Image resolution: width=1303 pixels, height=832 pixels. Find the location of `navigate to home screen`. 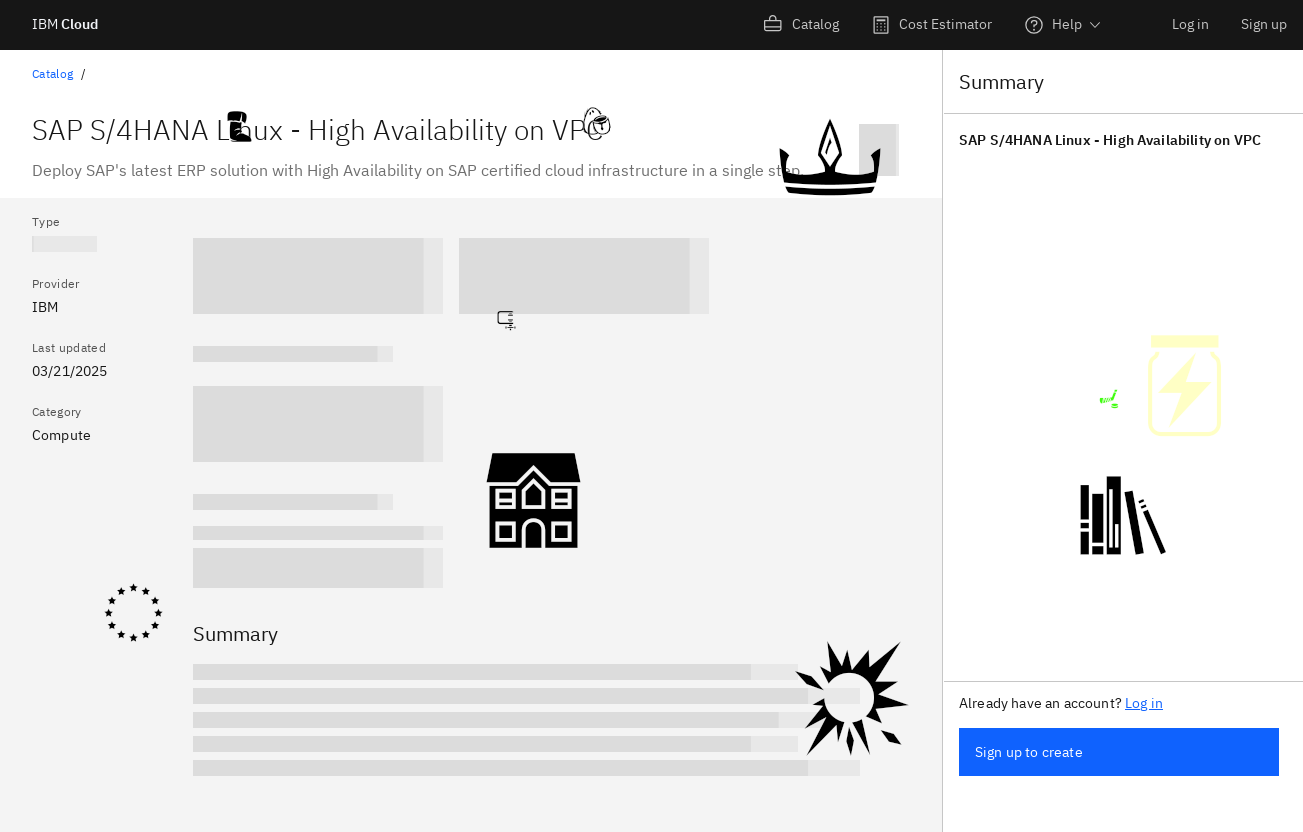

navigate to home screen is located at coordinates (533, 500).